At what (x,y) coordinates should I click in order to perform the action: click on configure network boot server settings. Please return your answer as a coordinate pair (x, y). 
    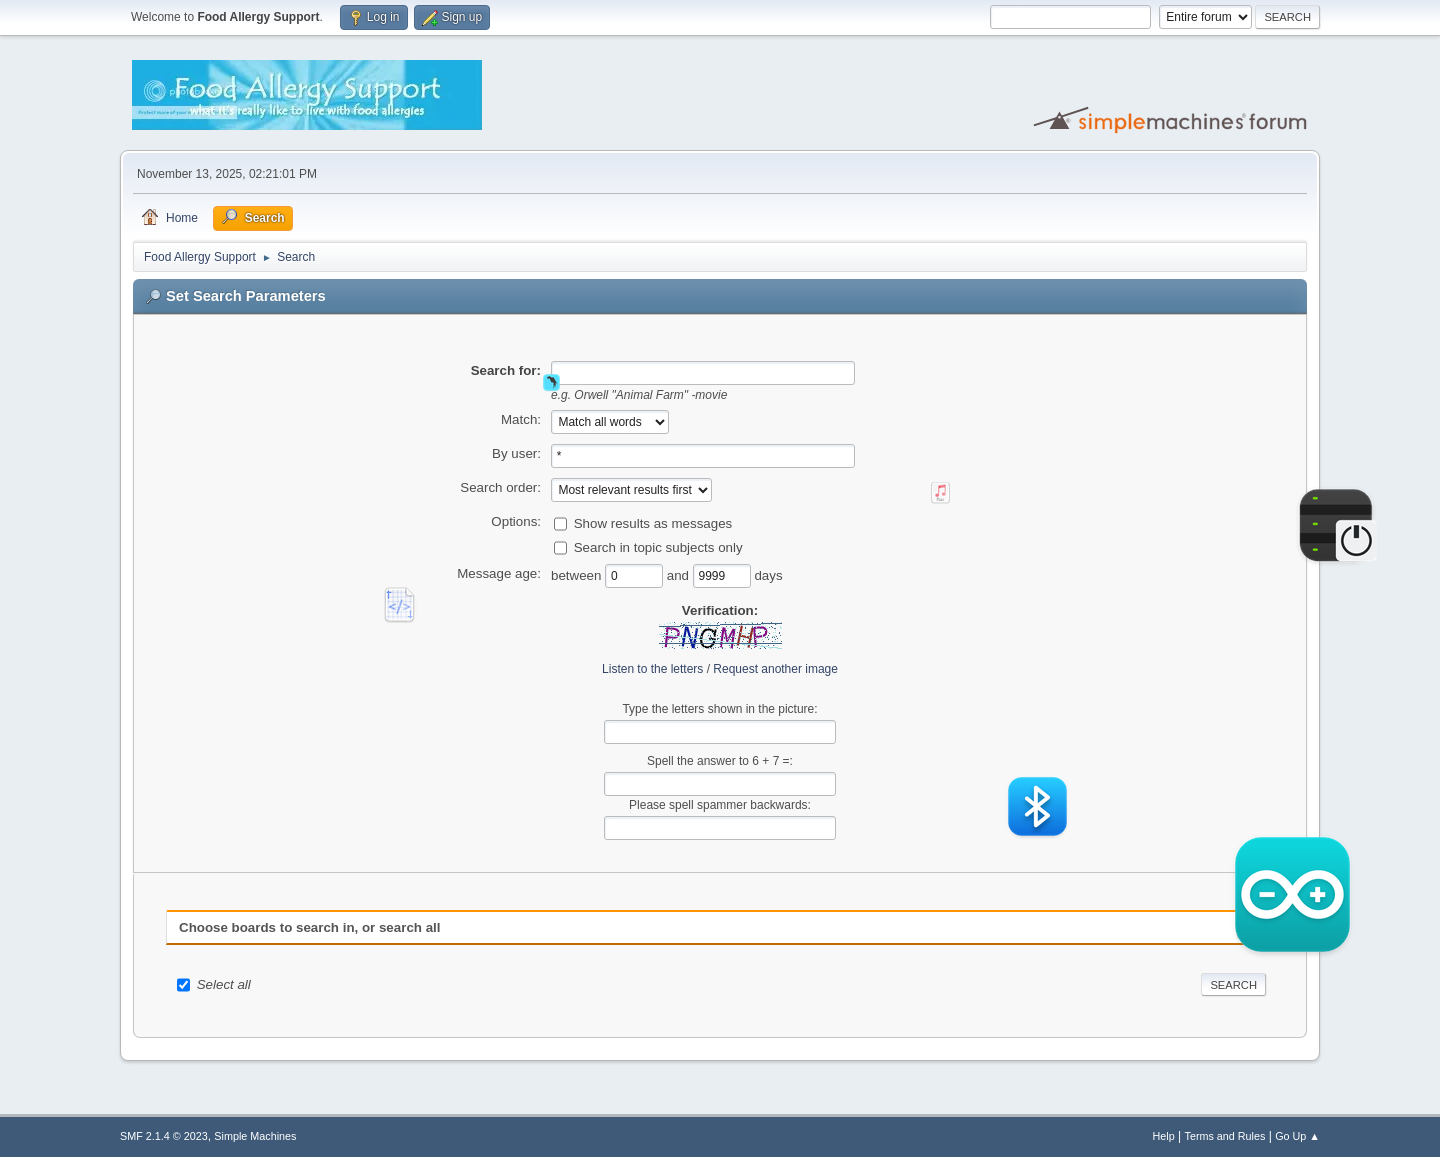
    Looking at the image, I should click on (1336, 526).